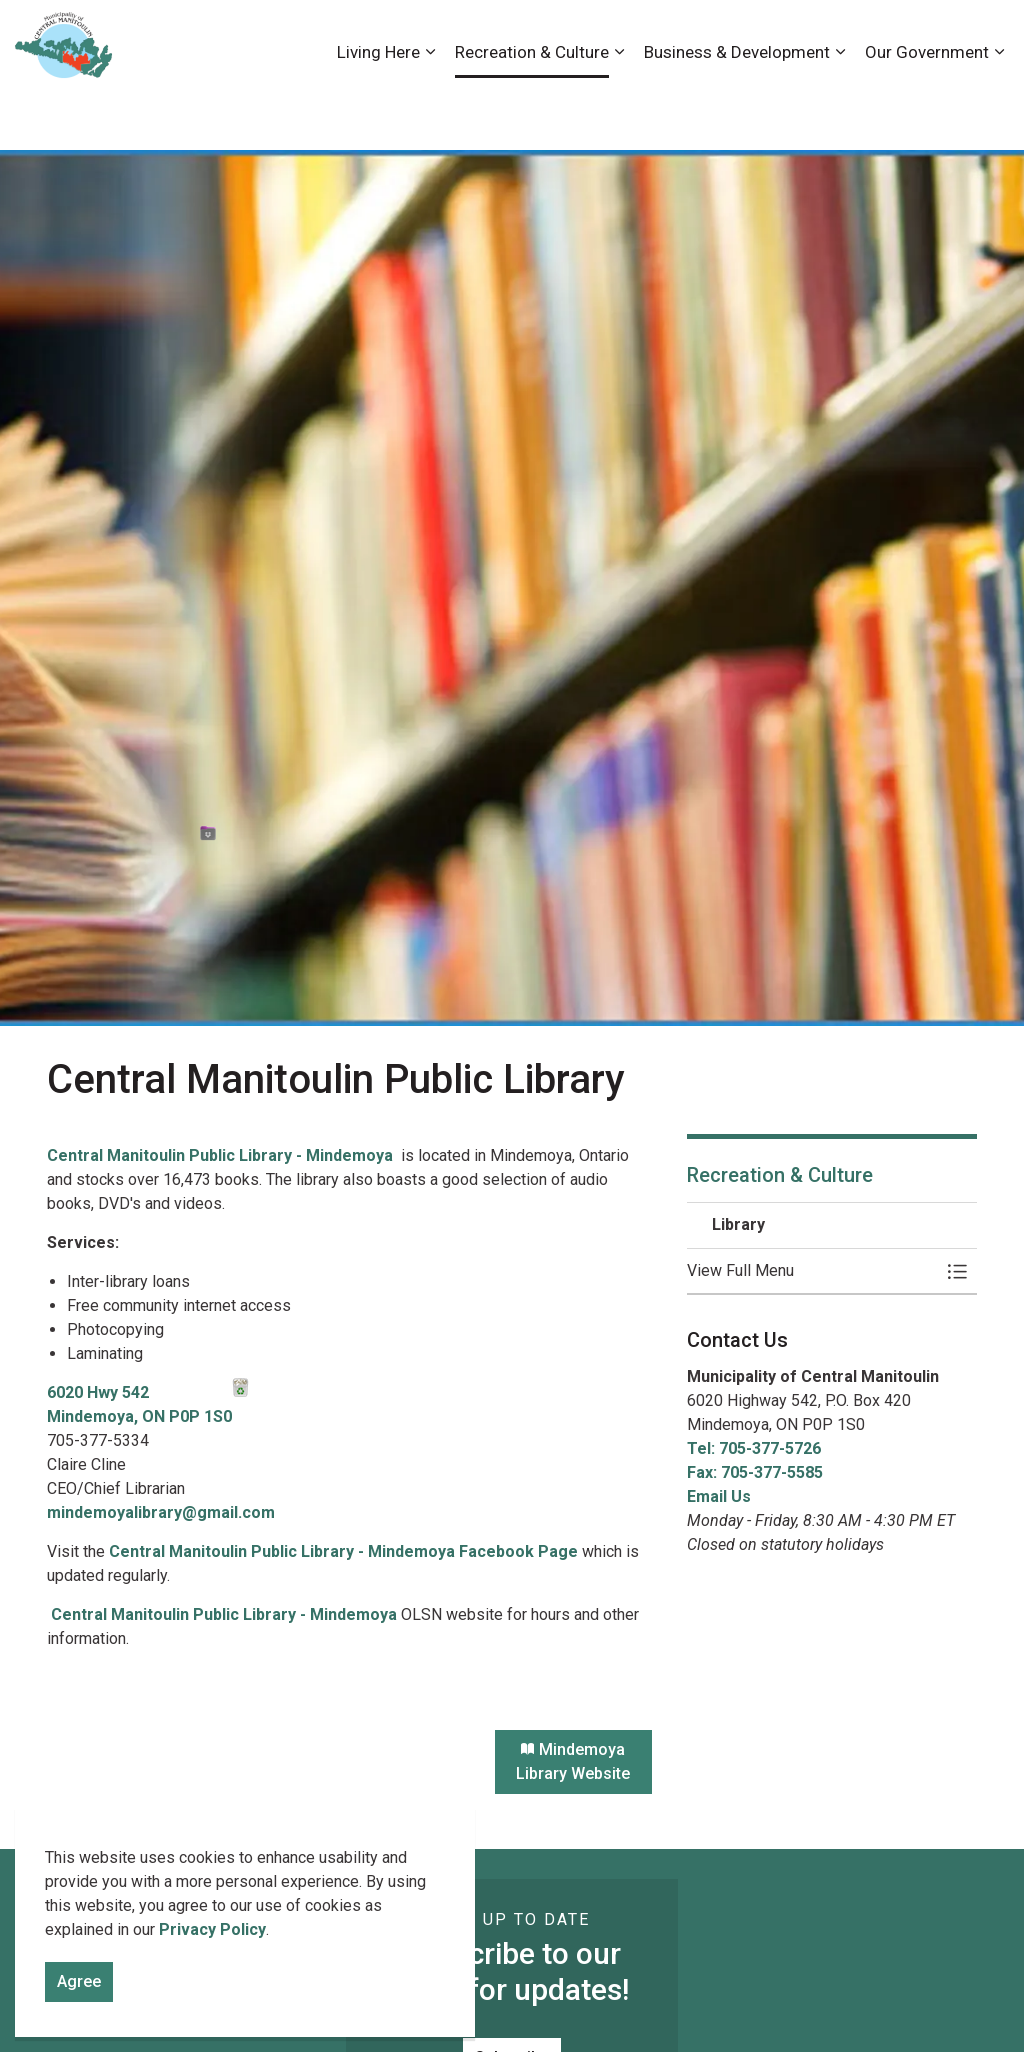  What do you see at coordinates (240, 1387) in the screenshot?
I see `indicates trash bin contains deleted items` at bounding box center [240, 1387].